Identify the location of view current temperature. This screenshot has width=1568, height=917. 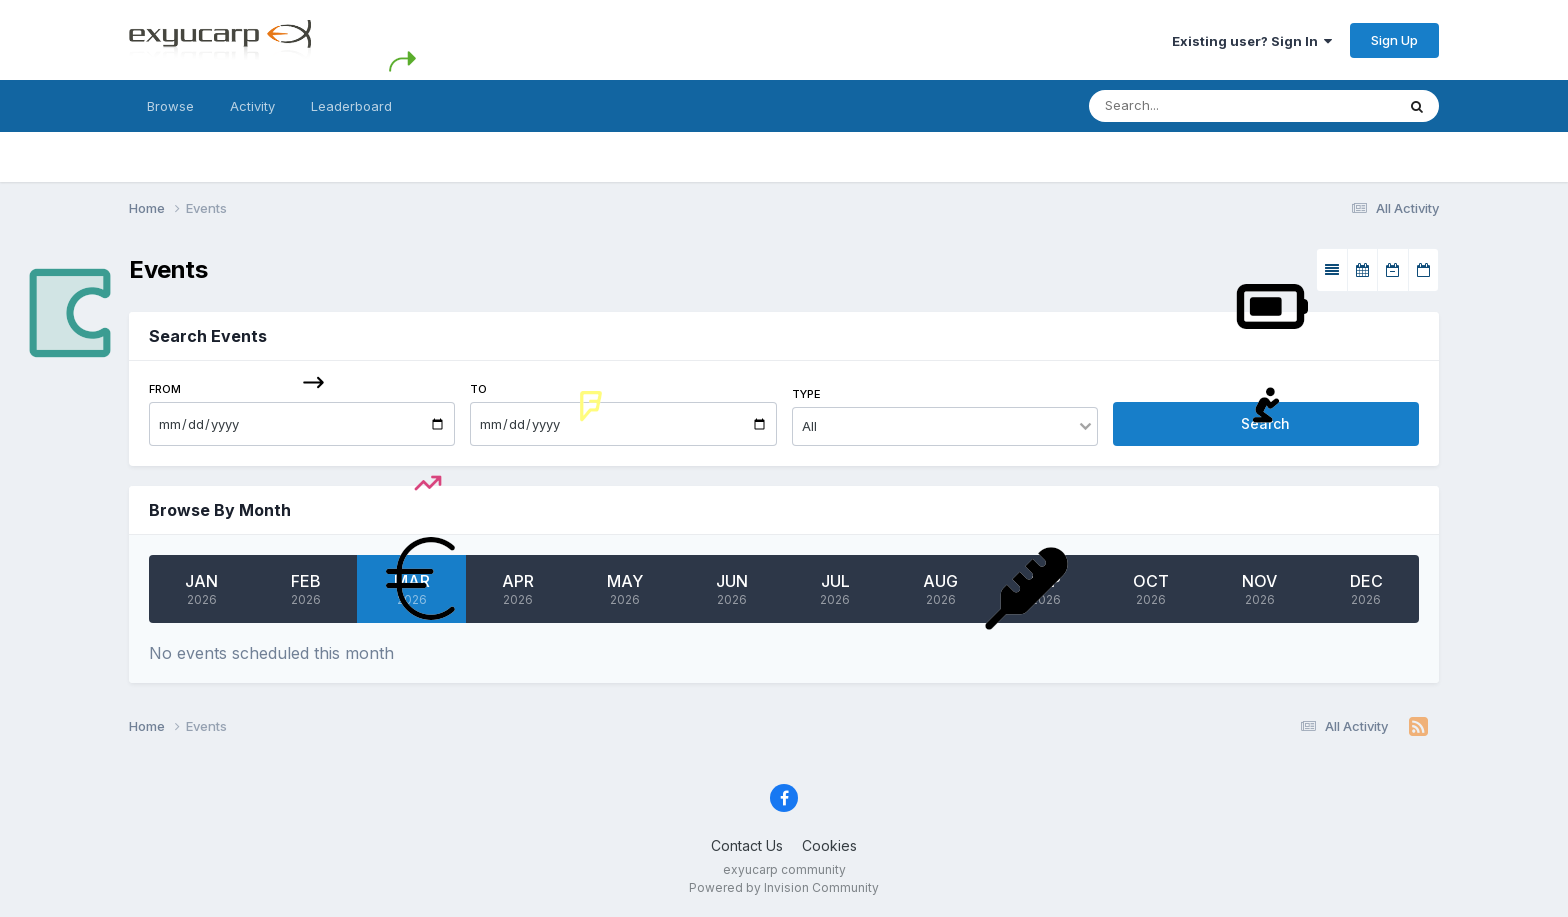
(1026, 588).